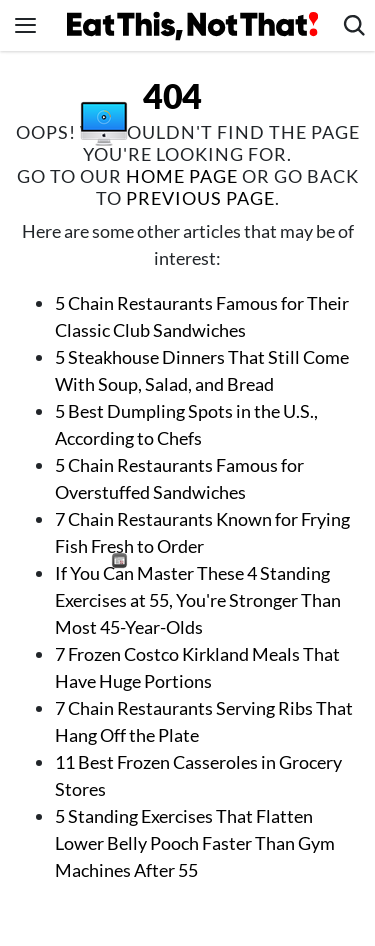 The image size is (375, 946). I want to click on configure ad blocker settings, so click(119, 560).